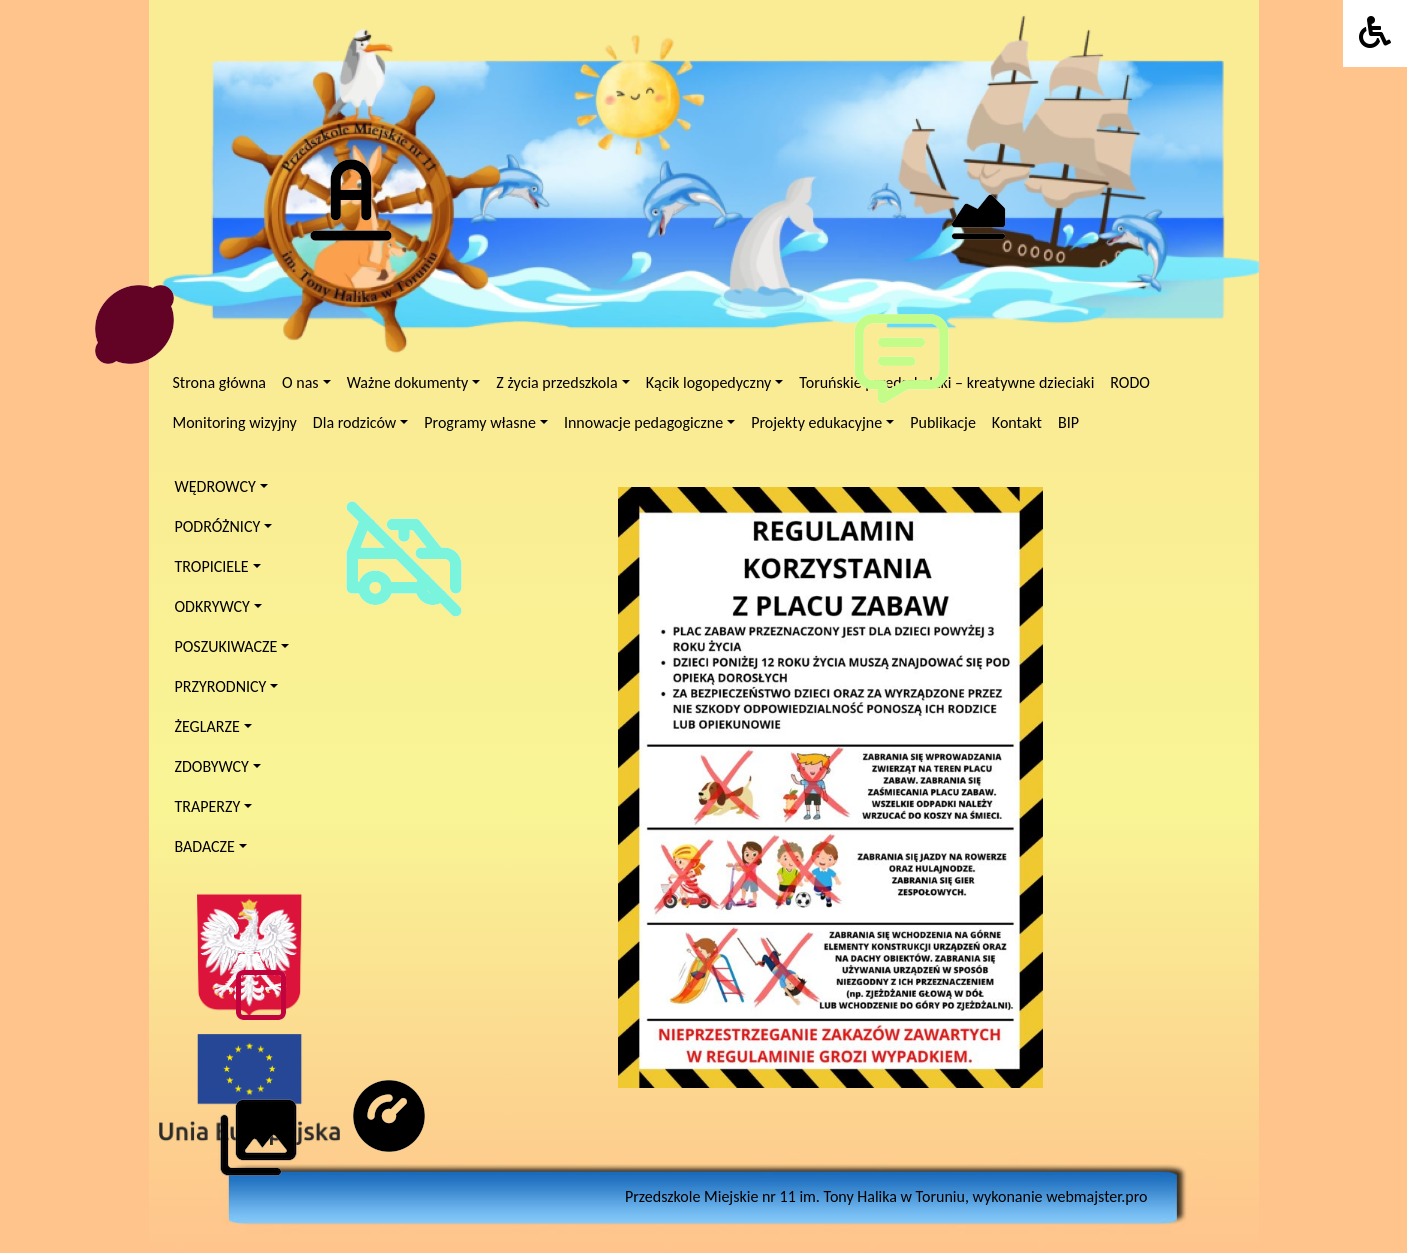 The image size is (1407, 1253). Describe the element at coordinates (389, 1116) in the screenshot. I see `view performance metrics or speed` at that location.